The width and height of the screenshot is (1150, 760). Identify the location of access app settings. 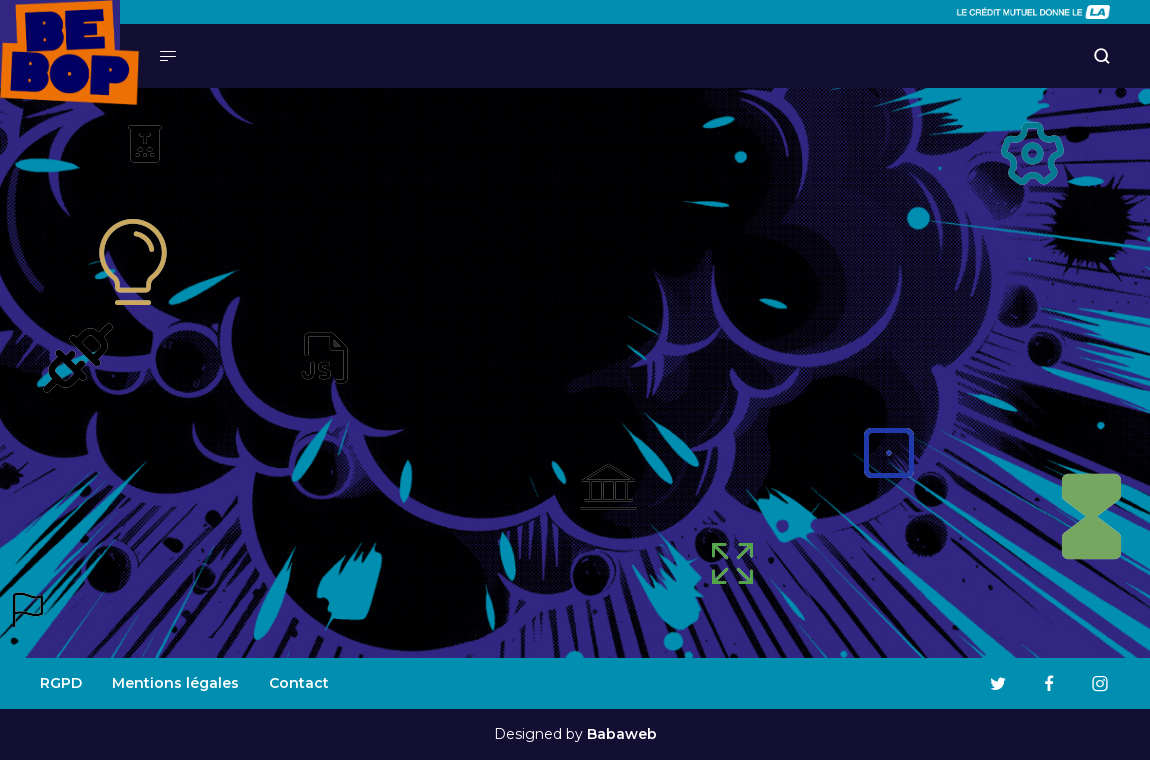
(1032, 153).